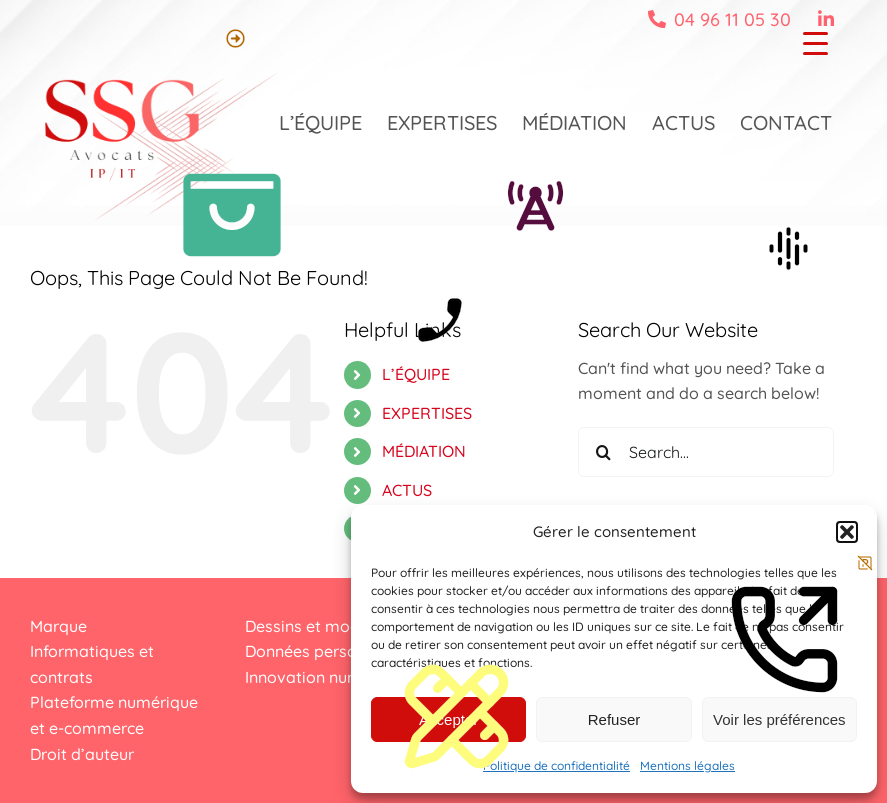 The height and width of the screenshot is (803, 887). Describe the element at coordinates (788, 248) in the screenshot. I see `open Google Podcasts` at that location.